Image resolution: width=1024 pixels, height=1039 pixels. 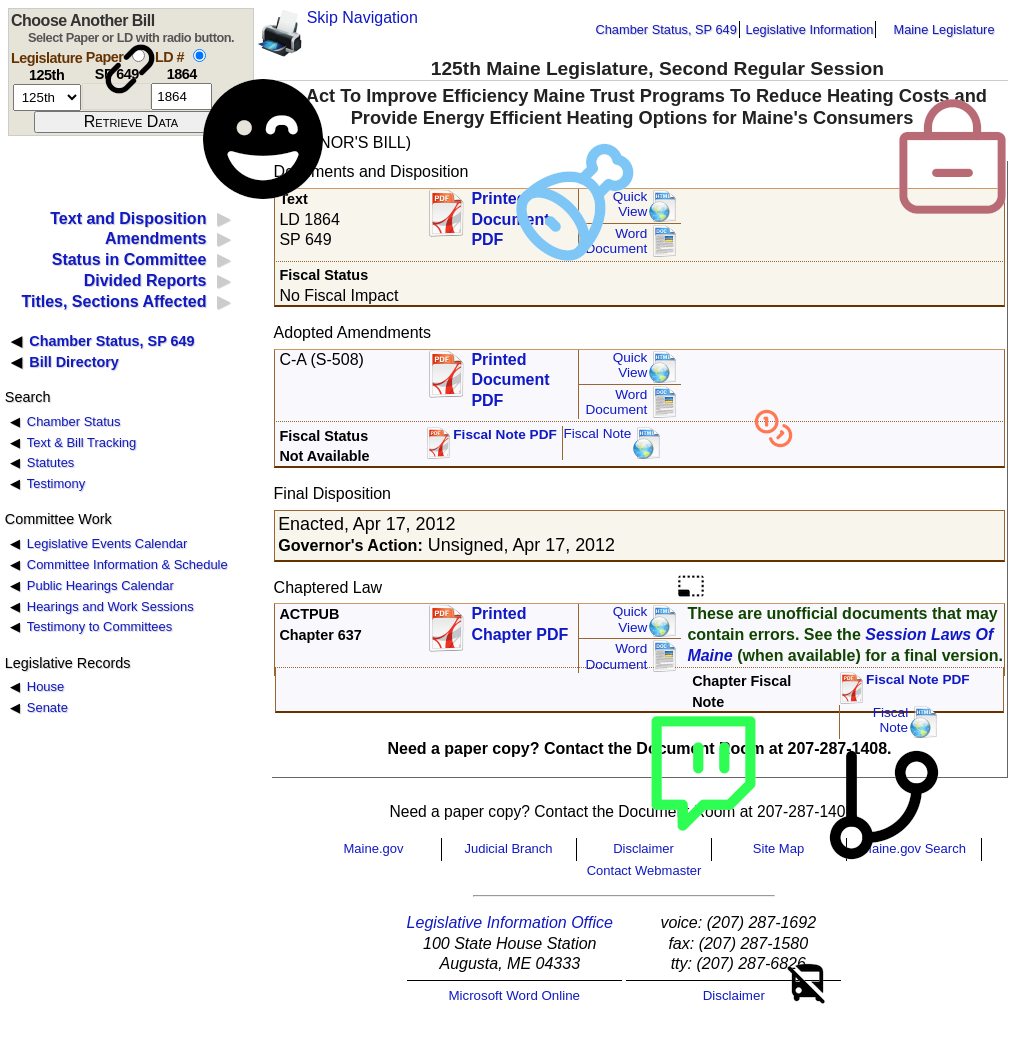 I want to click on remove item from shopping bag, so click(x=952, y=156).